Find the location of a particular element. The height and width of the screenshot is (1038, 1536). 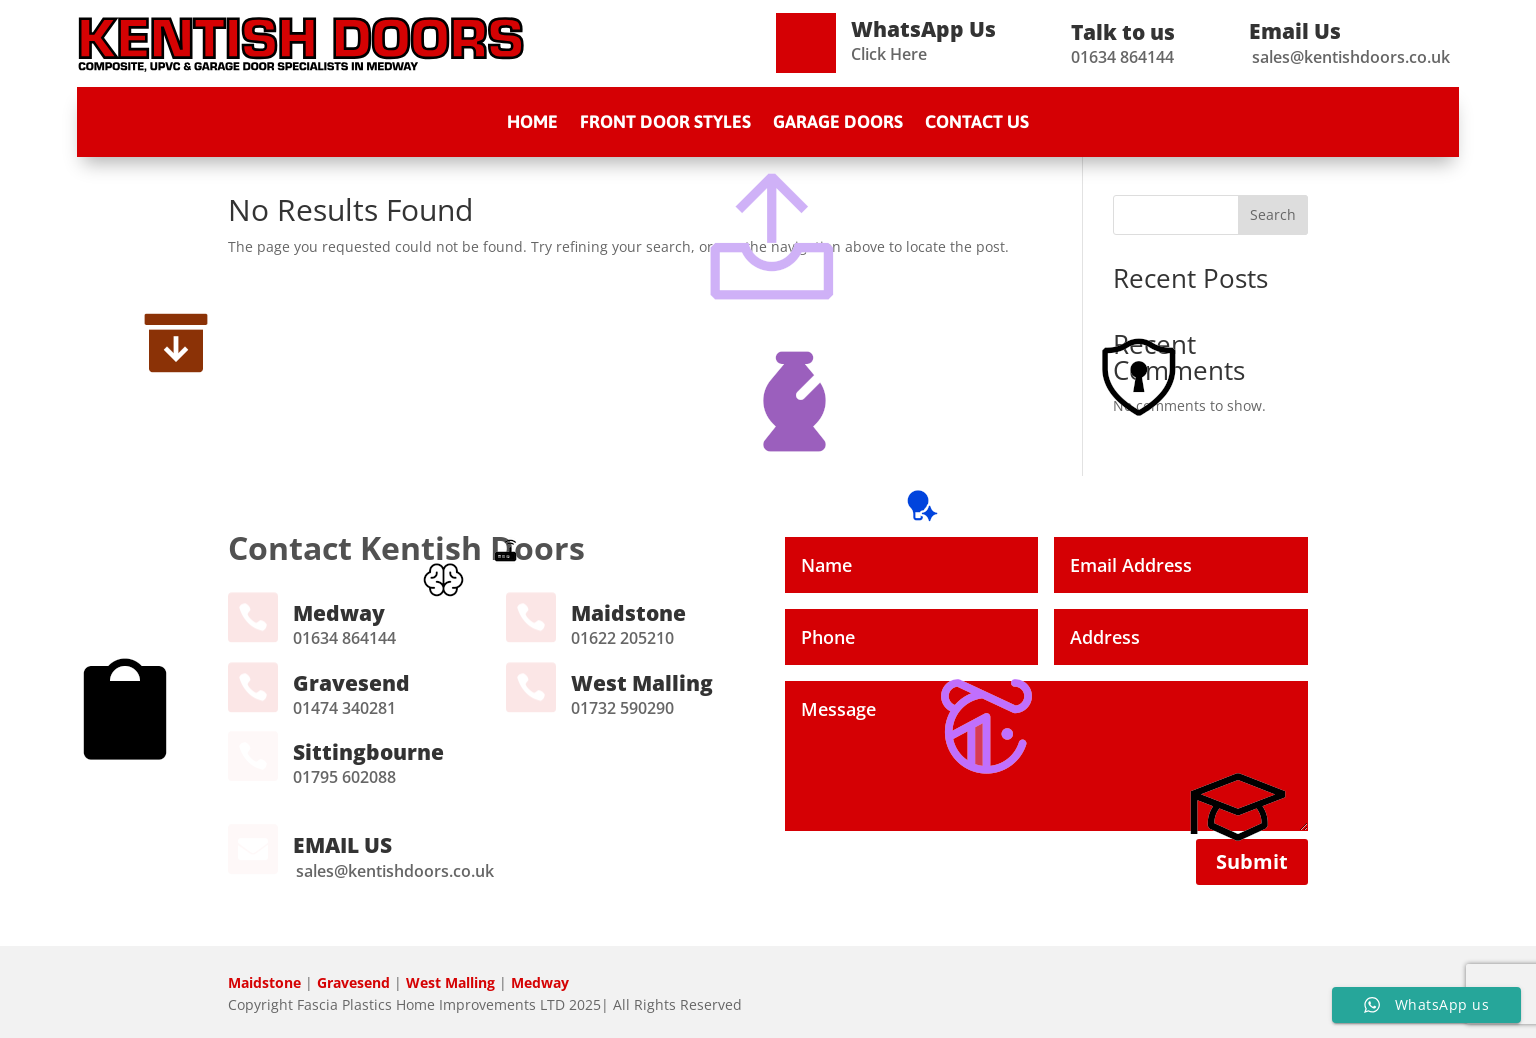

archive this item is located at coordinates (176, 343).